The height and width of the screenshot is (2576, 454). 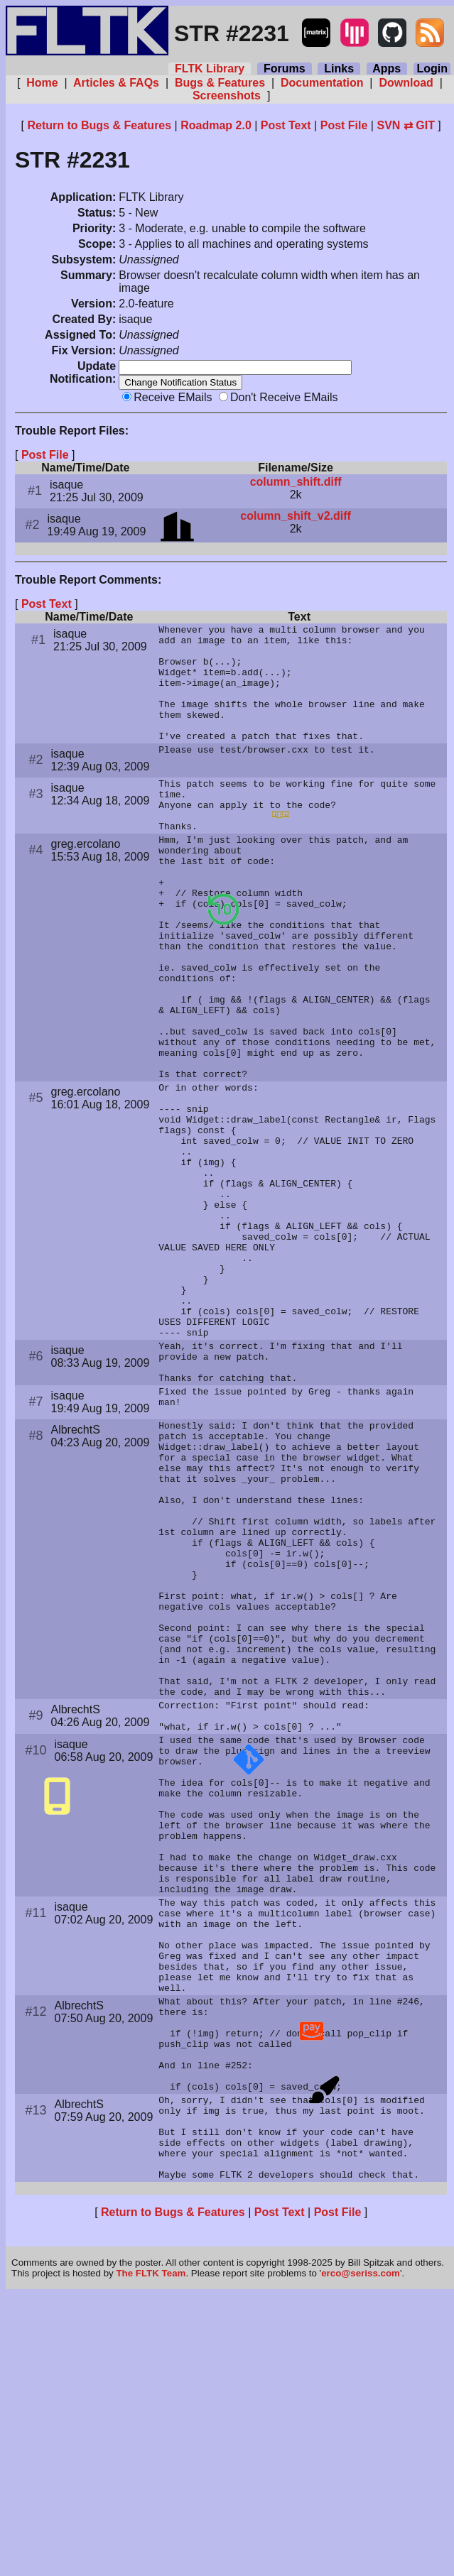 I want to click on pay with amazon pay at checkout, so click(x=311, y=2031).